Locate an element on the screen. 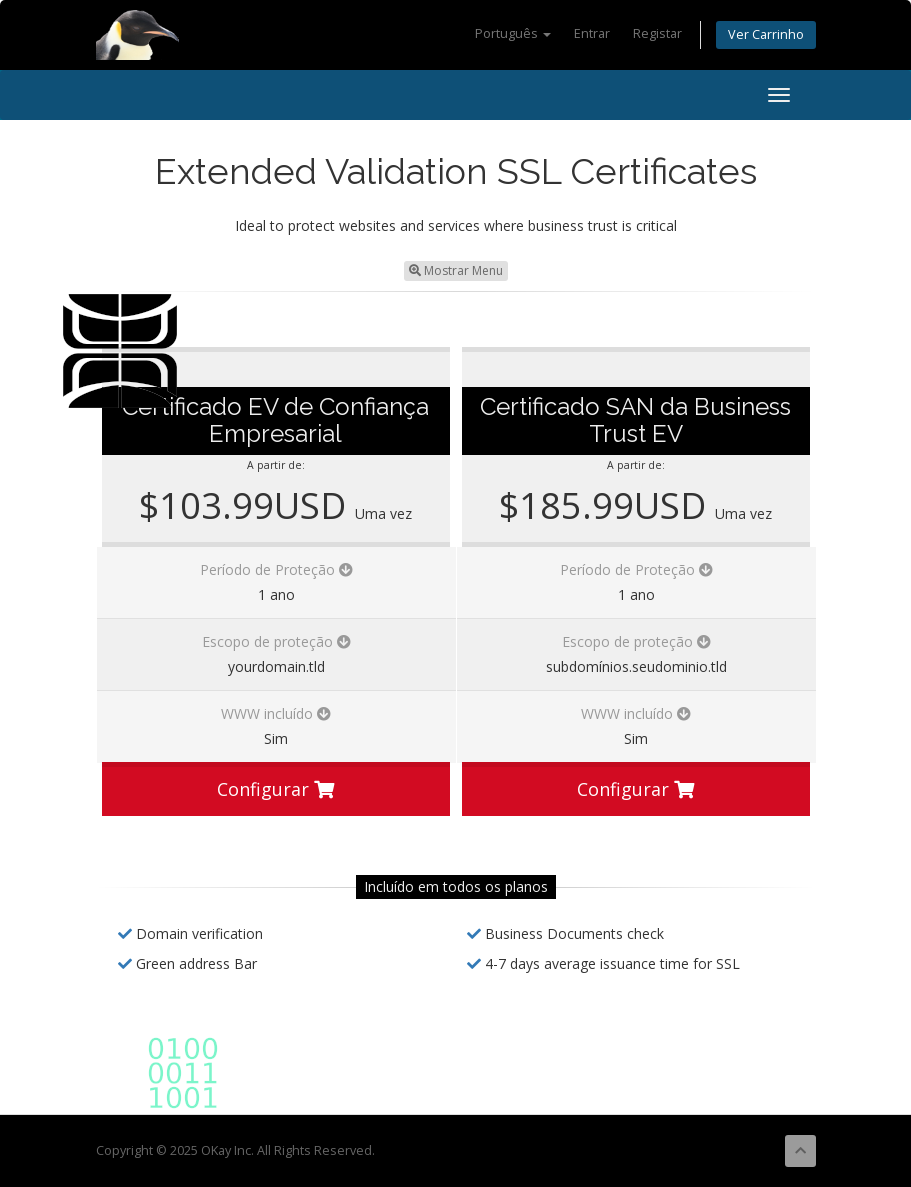 The image size is (911, 1187). decorative abstract game element or badge is located at coordinates (120, 351).